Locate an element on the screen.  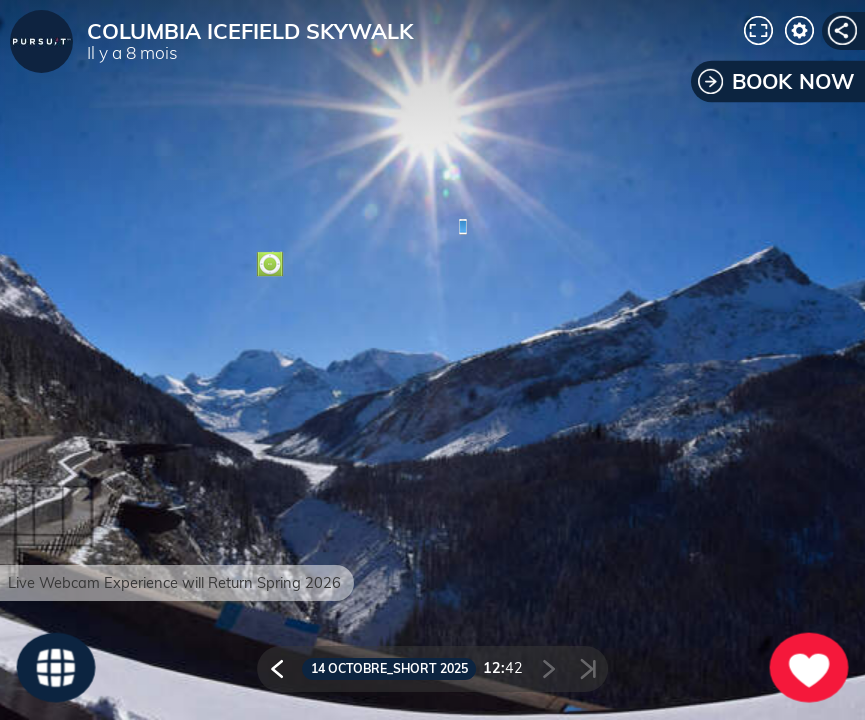
iPod shuffle device connected is located at coordinates (270, 264).